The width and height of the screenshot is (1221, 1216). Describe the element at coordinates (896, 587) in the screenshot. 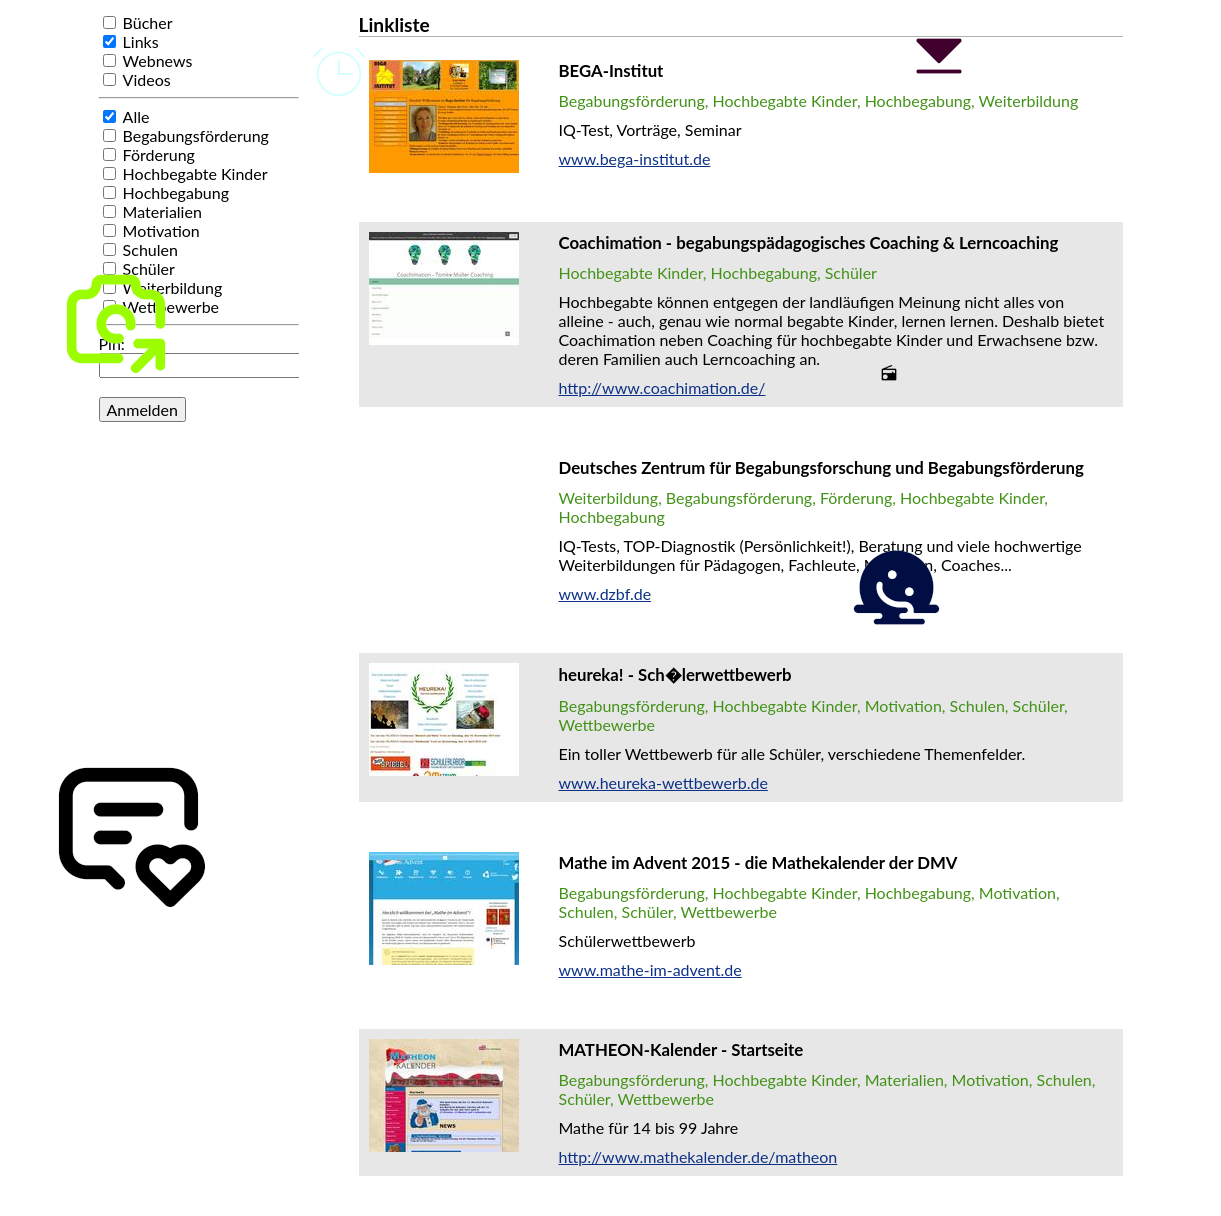

I see `indicates something is overwhelmed or struggling` at that location.